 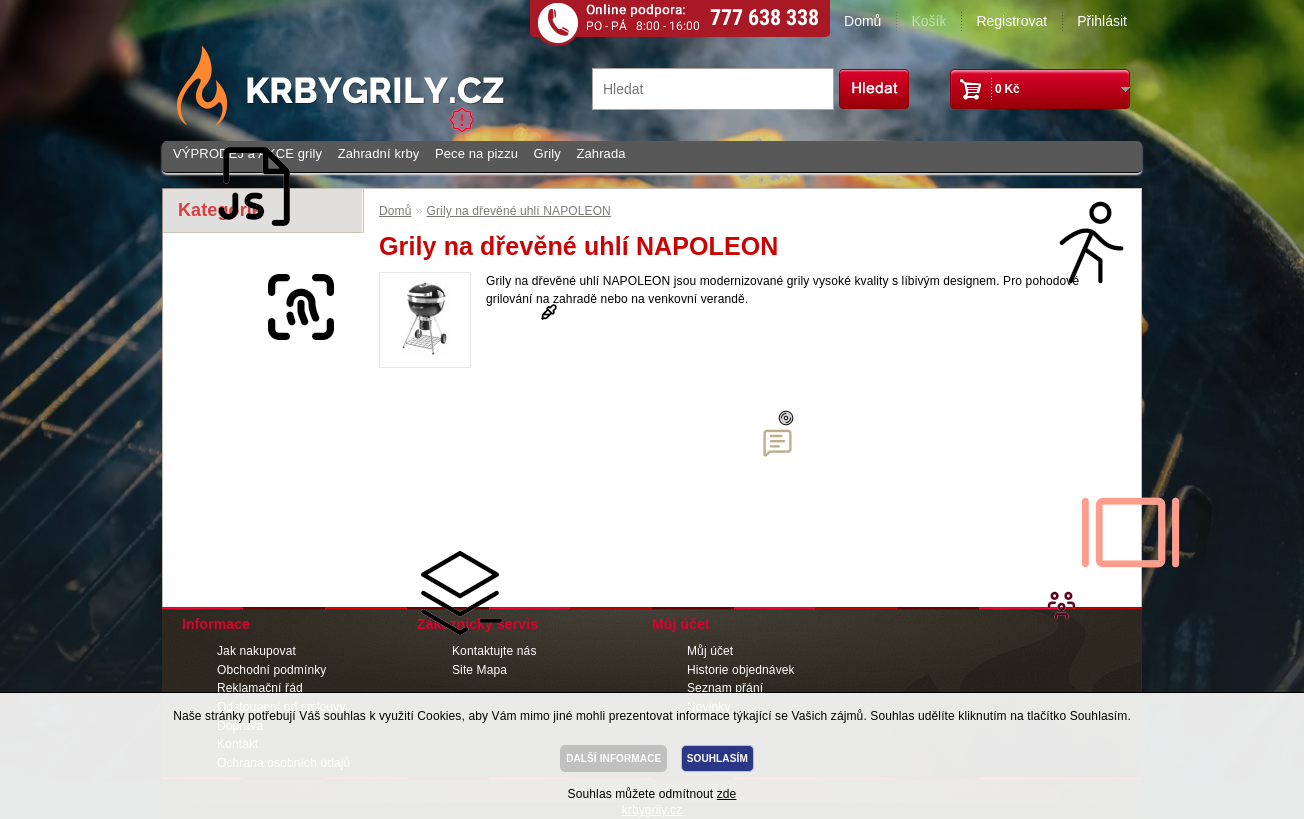 What do you see at coordinates (1091, 242) in the screenshot?
I see `pedestrian or walking directions mode` at bounding box center [1091, 242].